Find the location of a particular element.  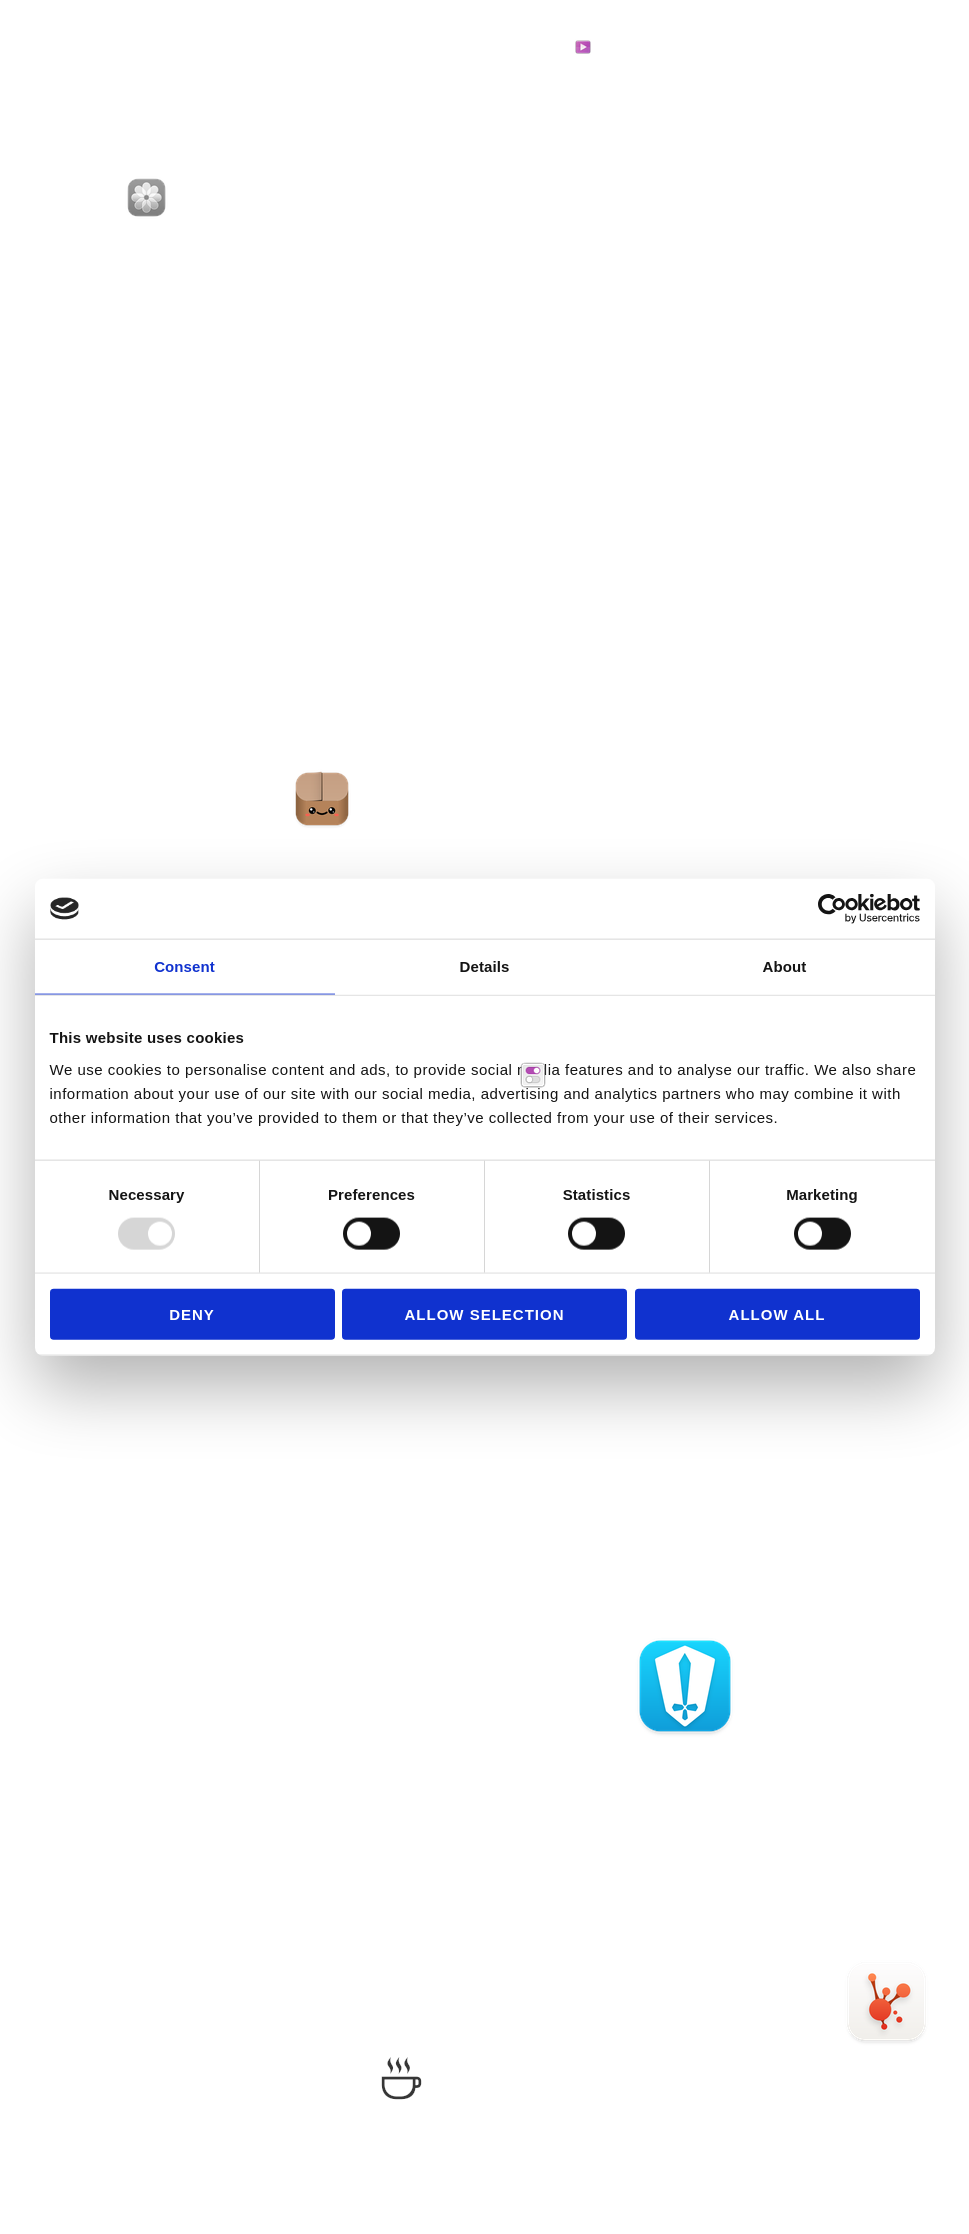

open heroic games launcher is located at coordinates (685, 1686).